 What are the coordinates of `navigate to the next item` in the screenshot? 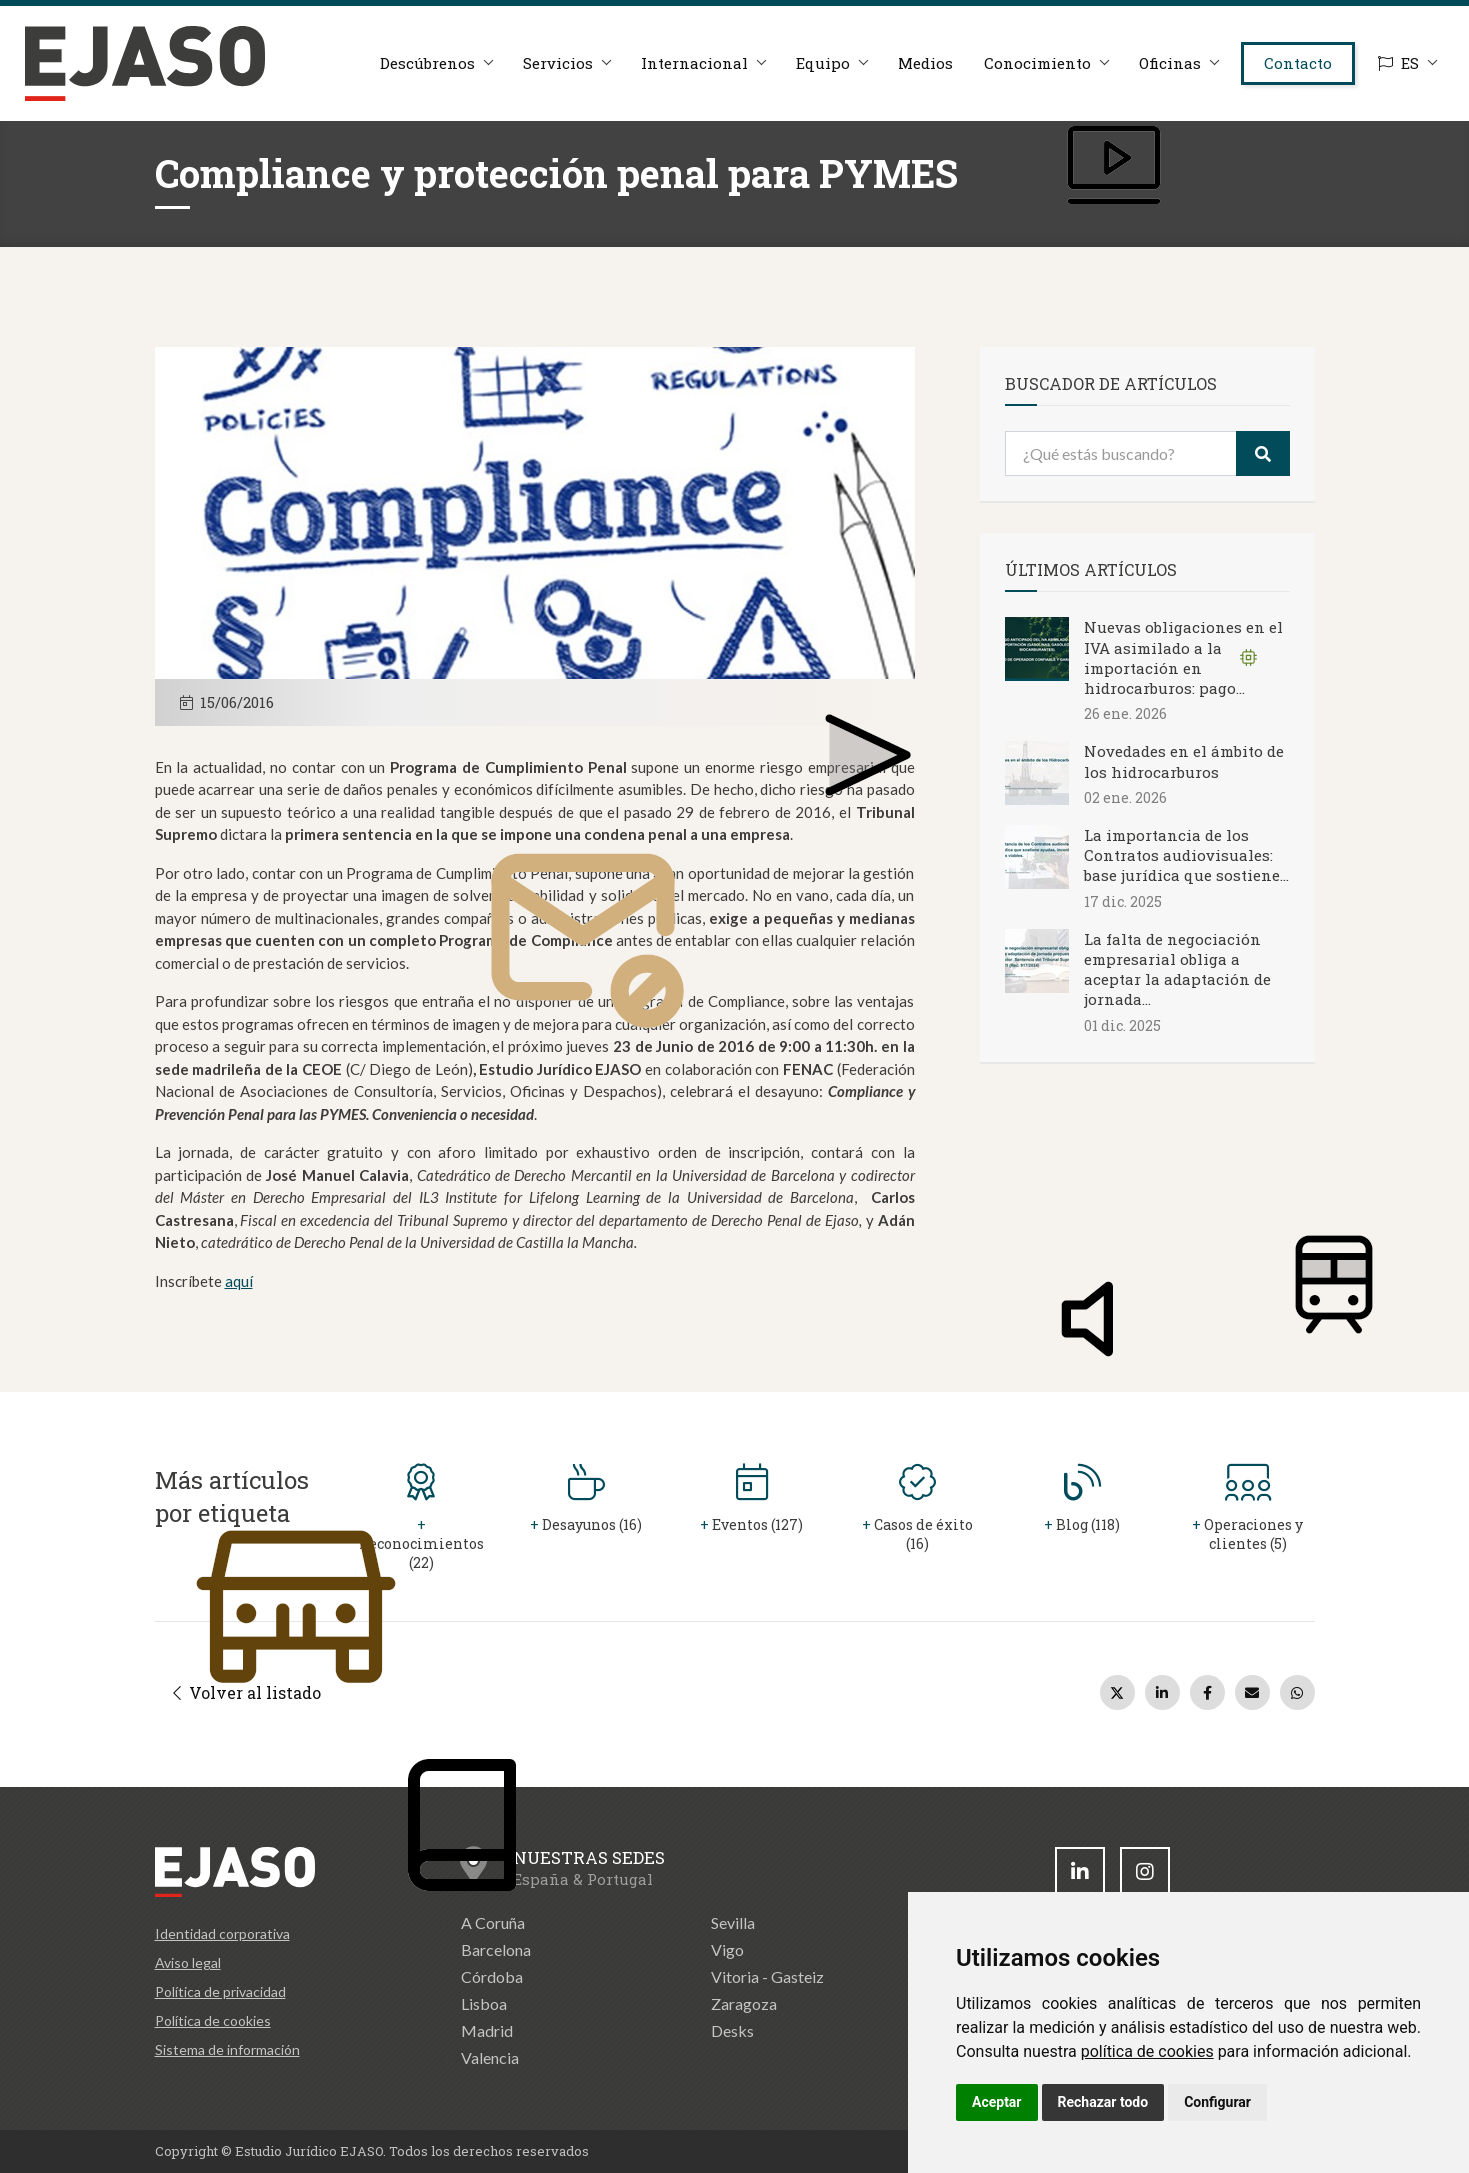 It's located at (862, 755).